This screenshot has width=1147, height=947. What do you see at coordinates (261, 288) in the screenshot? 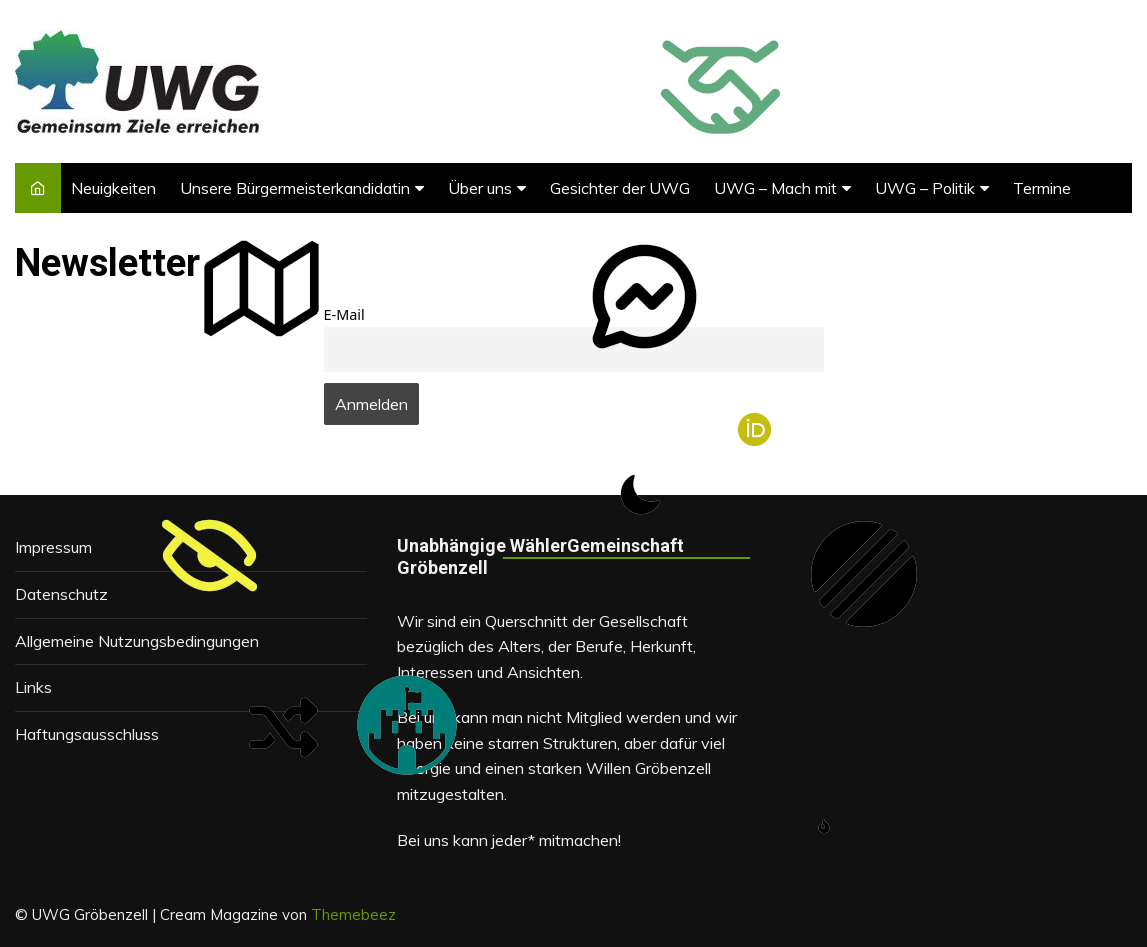
I see `view map or location` at bounding box center [261, 288].